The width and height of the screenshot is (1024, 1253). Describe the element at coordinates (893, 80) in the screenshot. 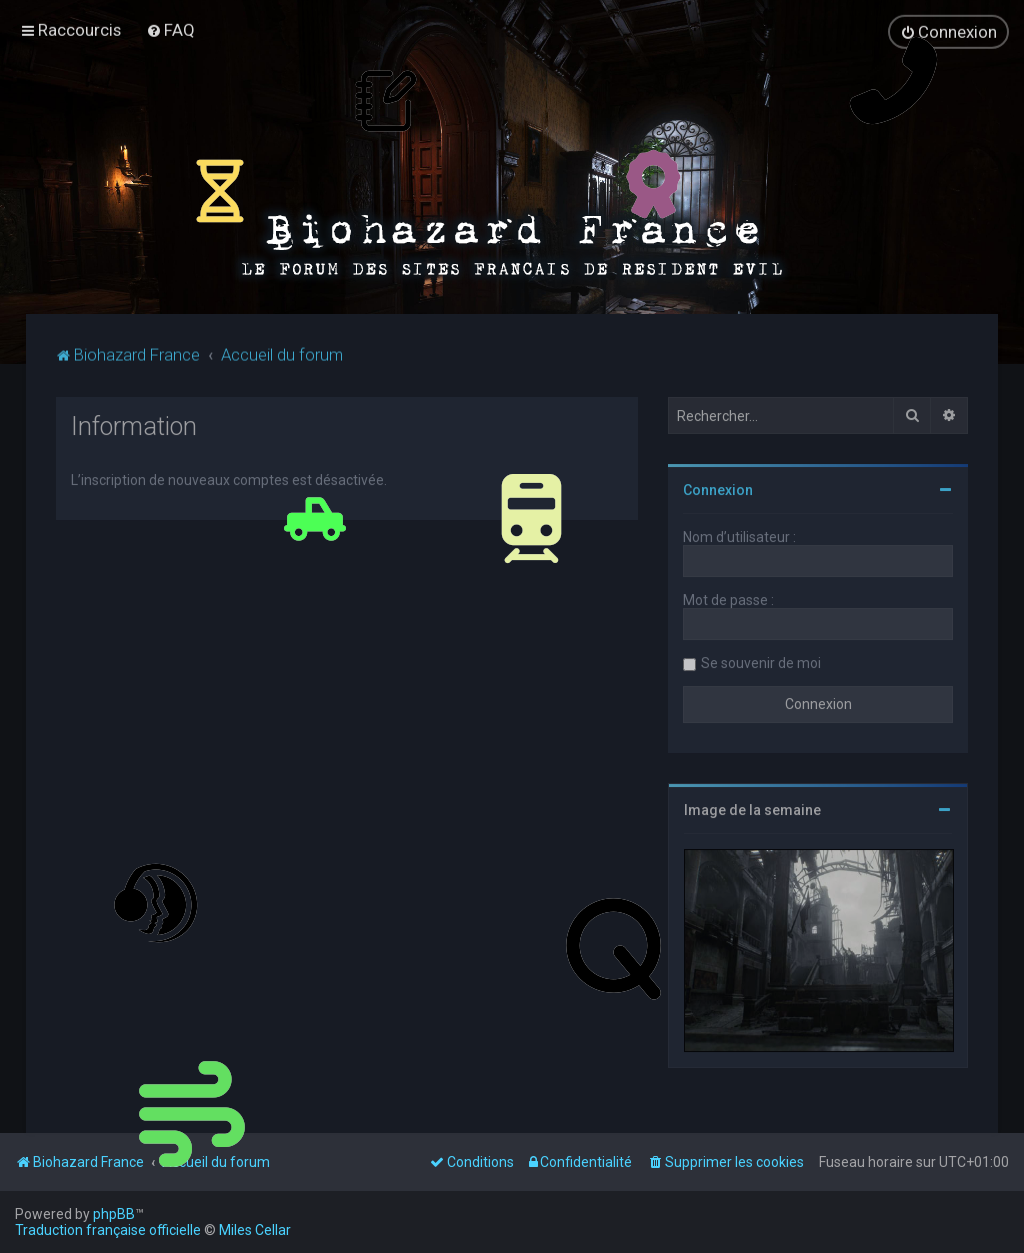

I see `make a phone call` at that location.